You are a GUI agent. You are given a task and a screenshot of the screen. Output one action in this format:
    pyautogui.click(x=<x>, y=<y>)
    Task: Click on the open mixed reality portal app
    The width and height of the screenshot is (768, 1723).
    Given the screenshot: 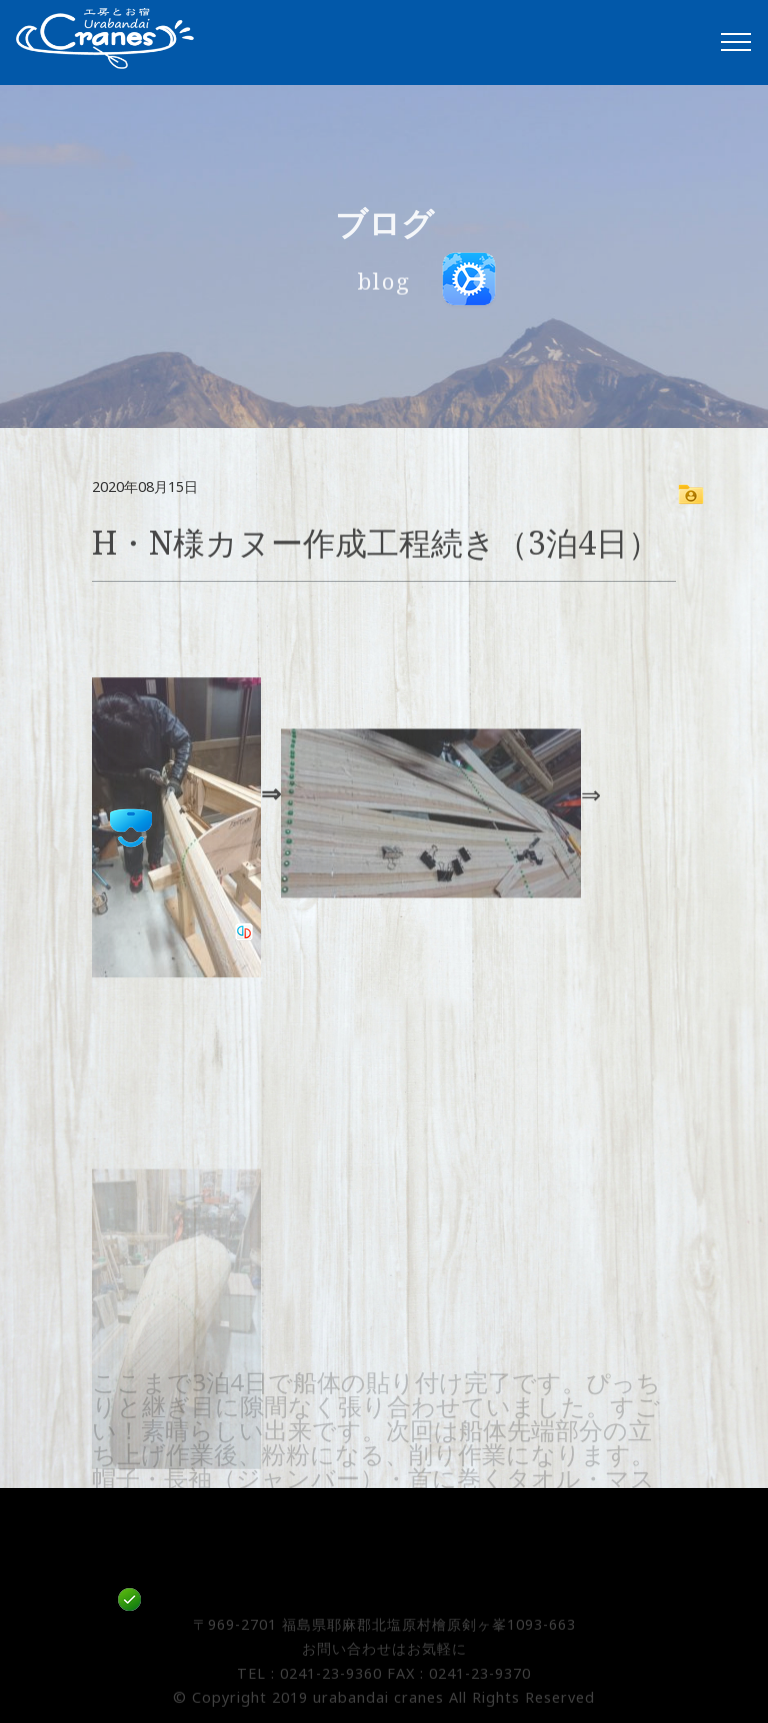 What is the action you would take?
    pyautogui.click(x=131, y=828)
    